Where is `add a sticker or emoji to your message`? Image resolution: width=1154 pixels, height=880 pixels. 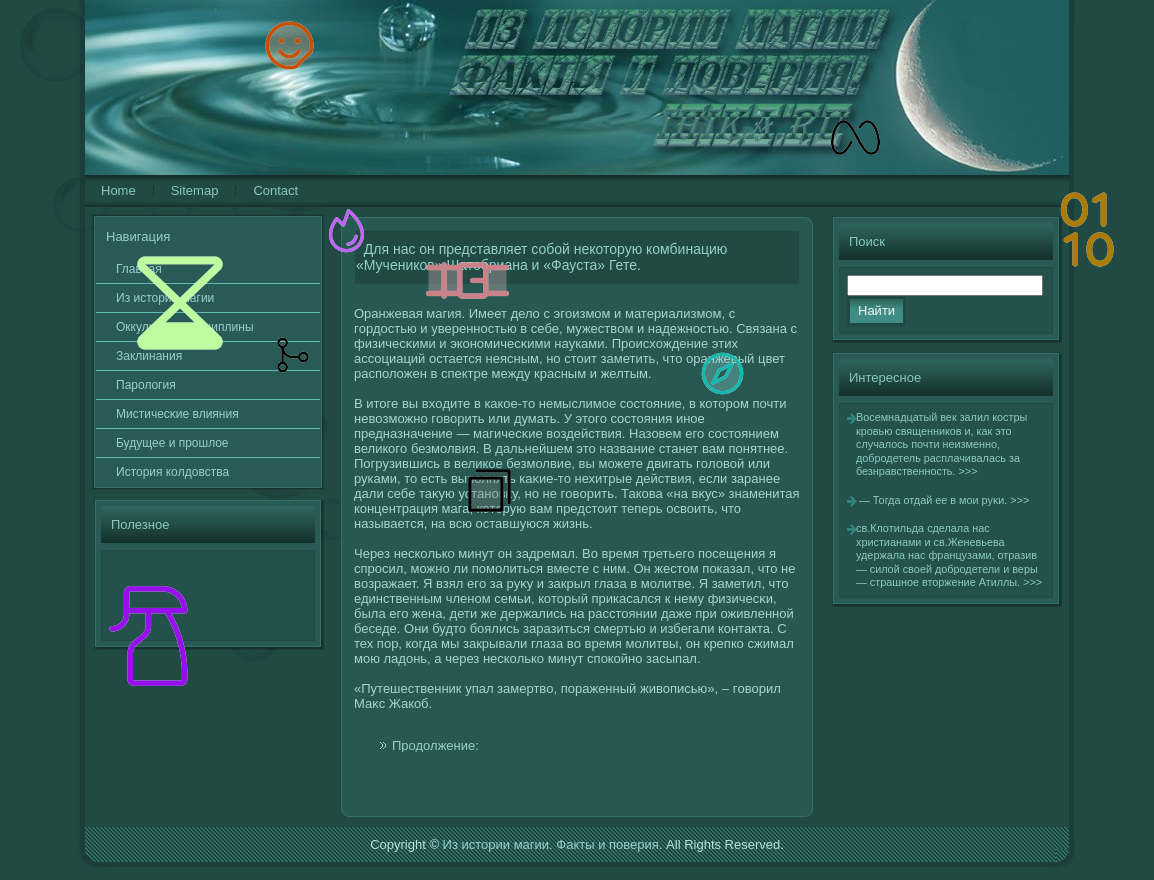 add a sticker or emoji to your message is located at coordinates (289, 45).